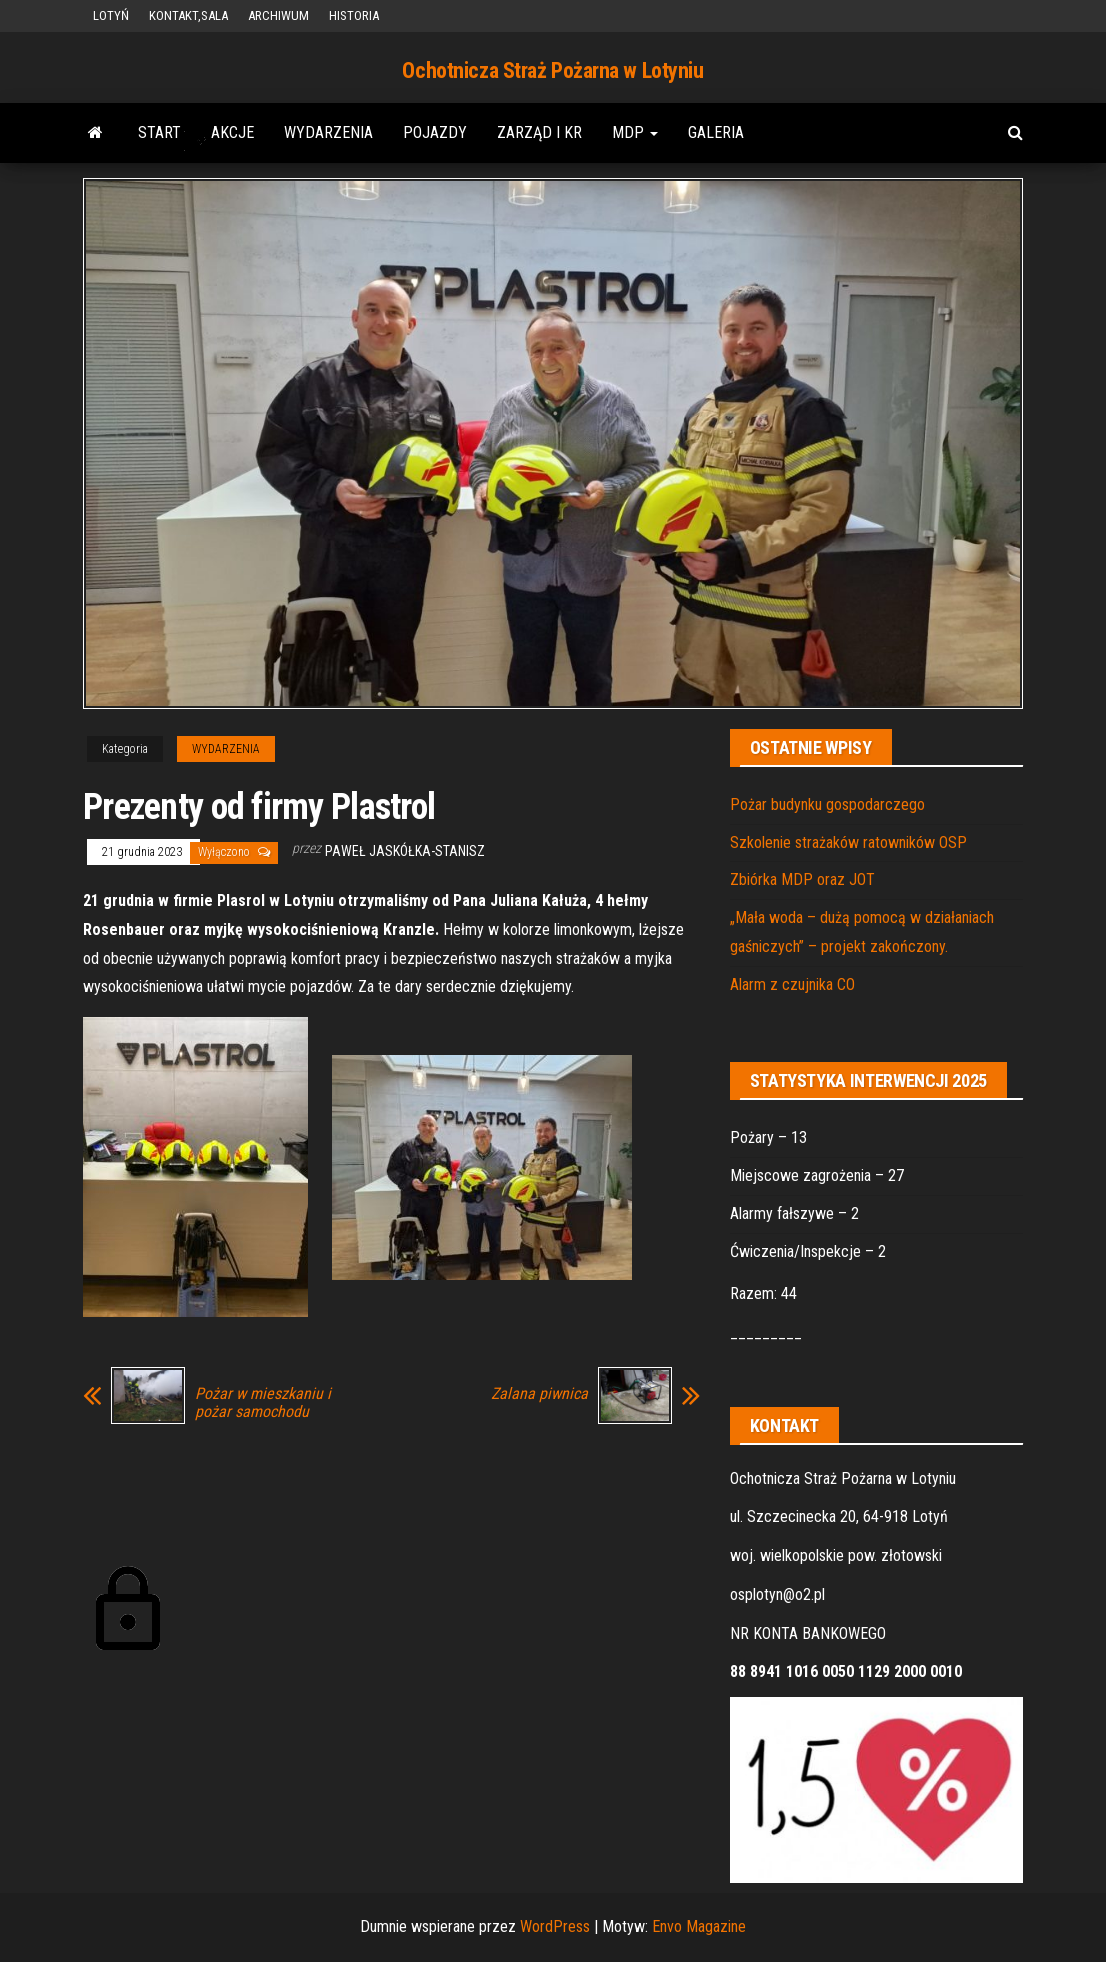 The height and width of the screenshot is (1962, 1106). Describe the element at coordinates (128, 1610) in the screenshot. I see `lock or secure this item` at that location.